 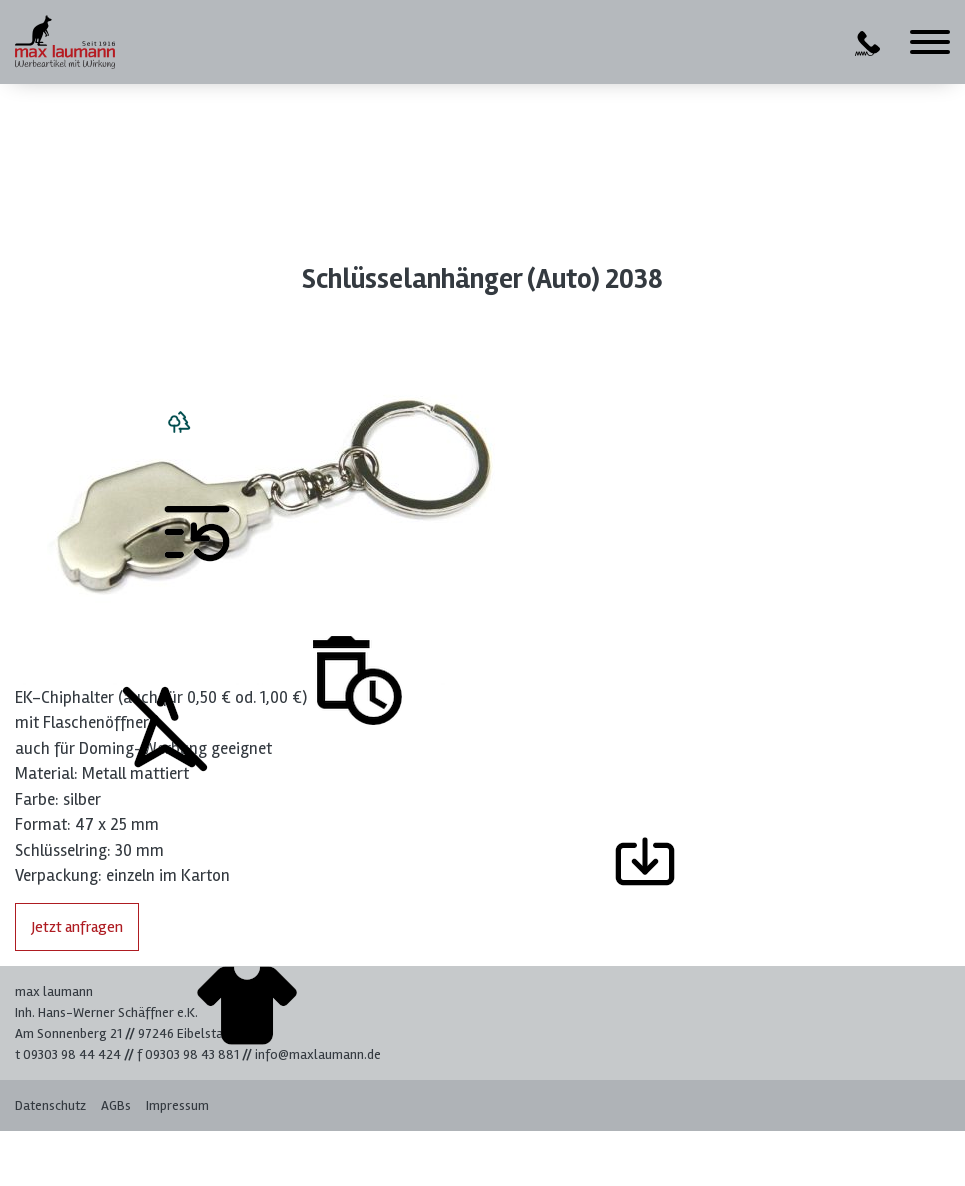 What do you see at coordinates (357, 680) in the screenshot?
I see `enable auto-delete for items after a set time` at bounding box center [357, 680].